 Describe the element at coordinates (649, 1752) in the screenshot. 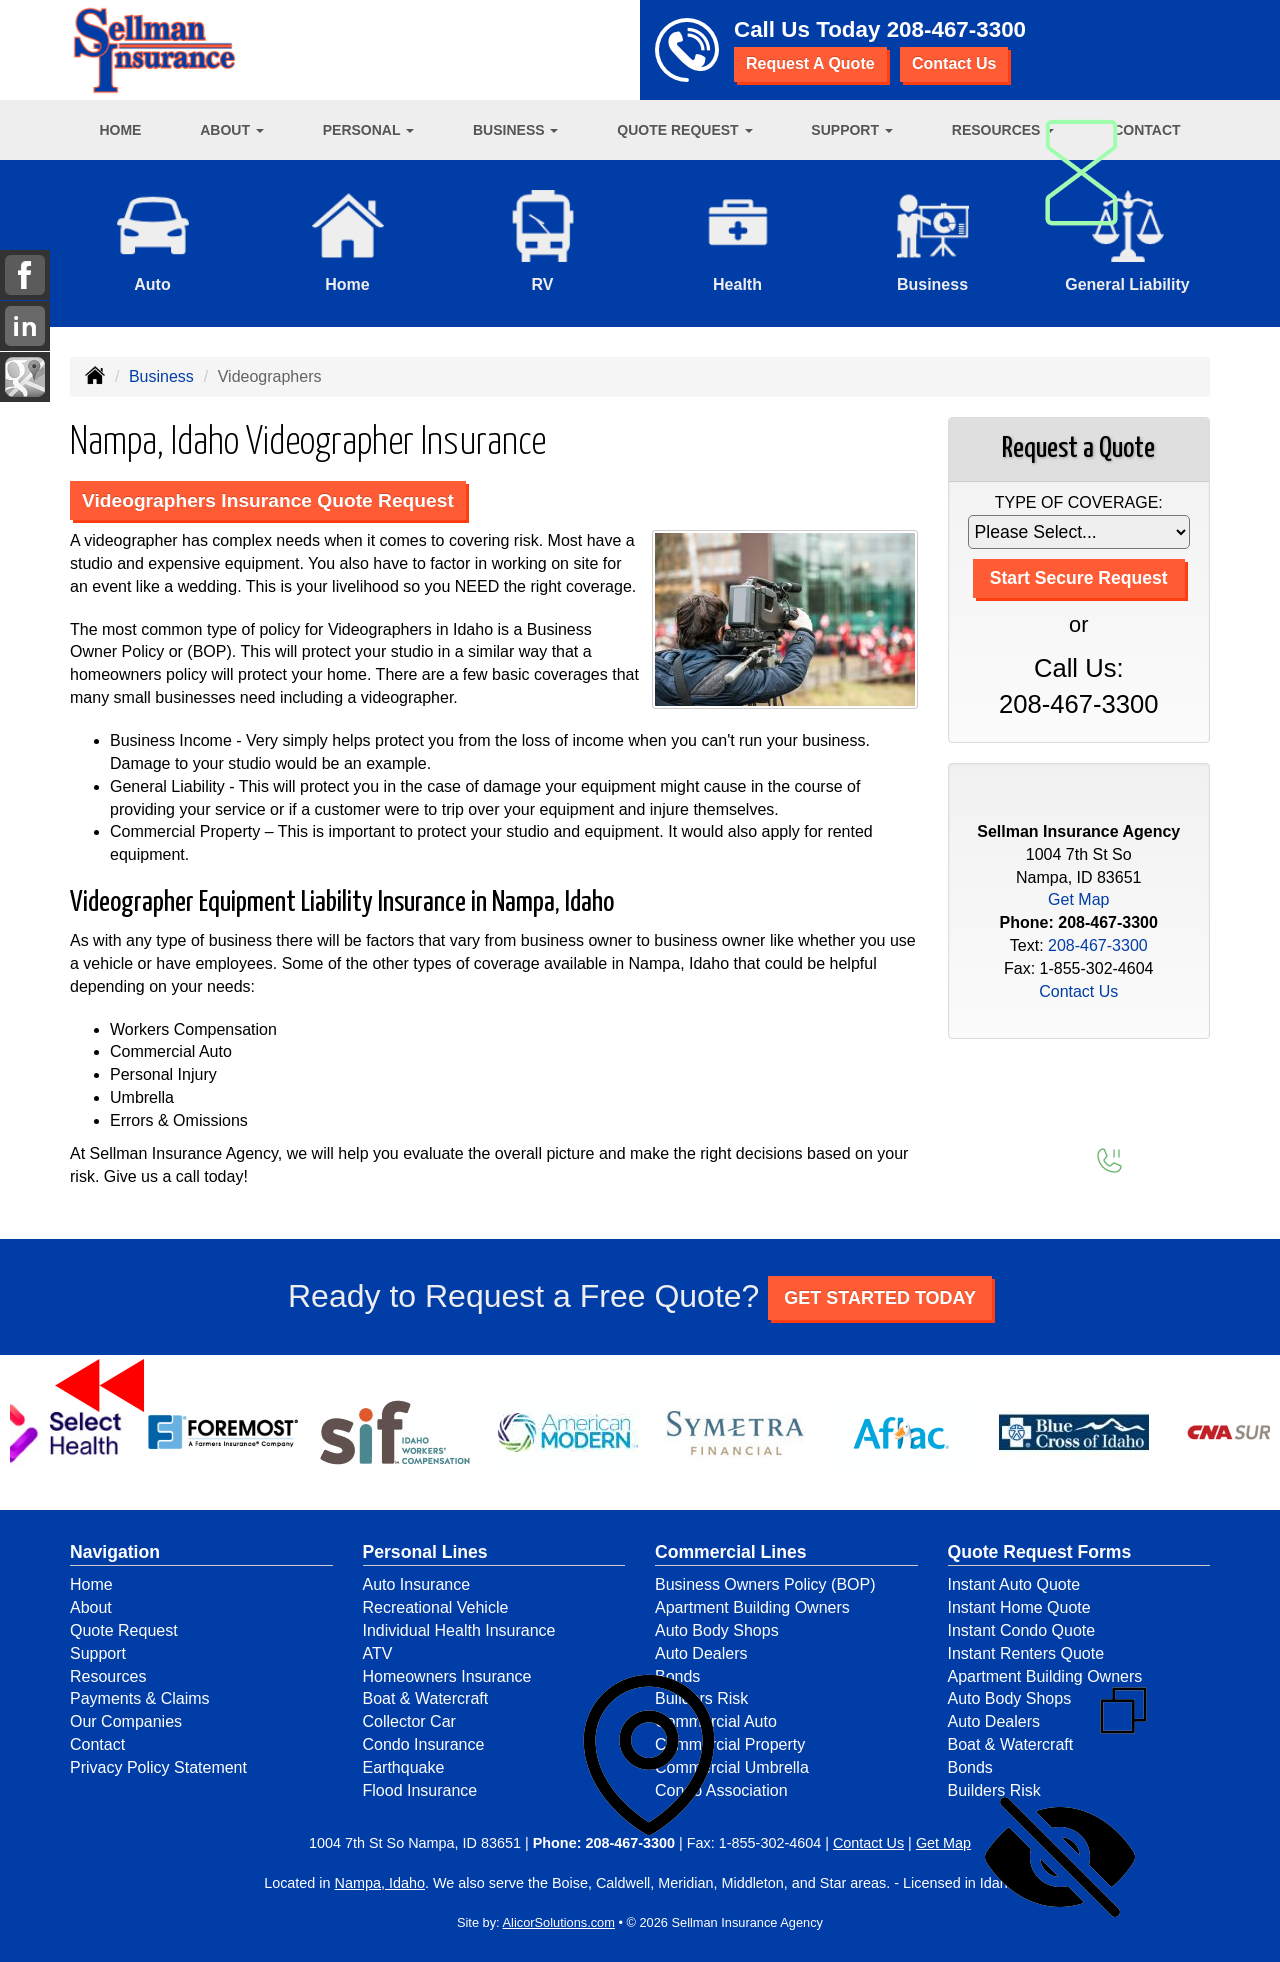

I see `view or set a location on the map` at that location.